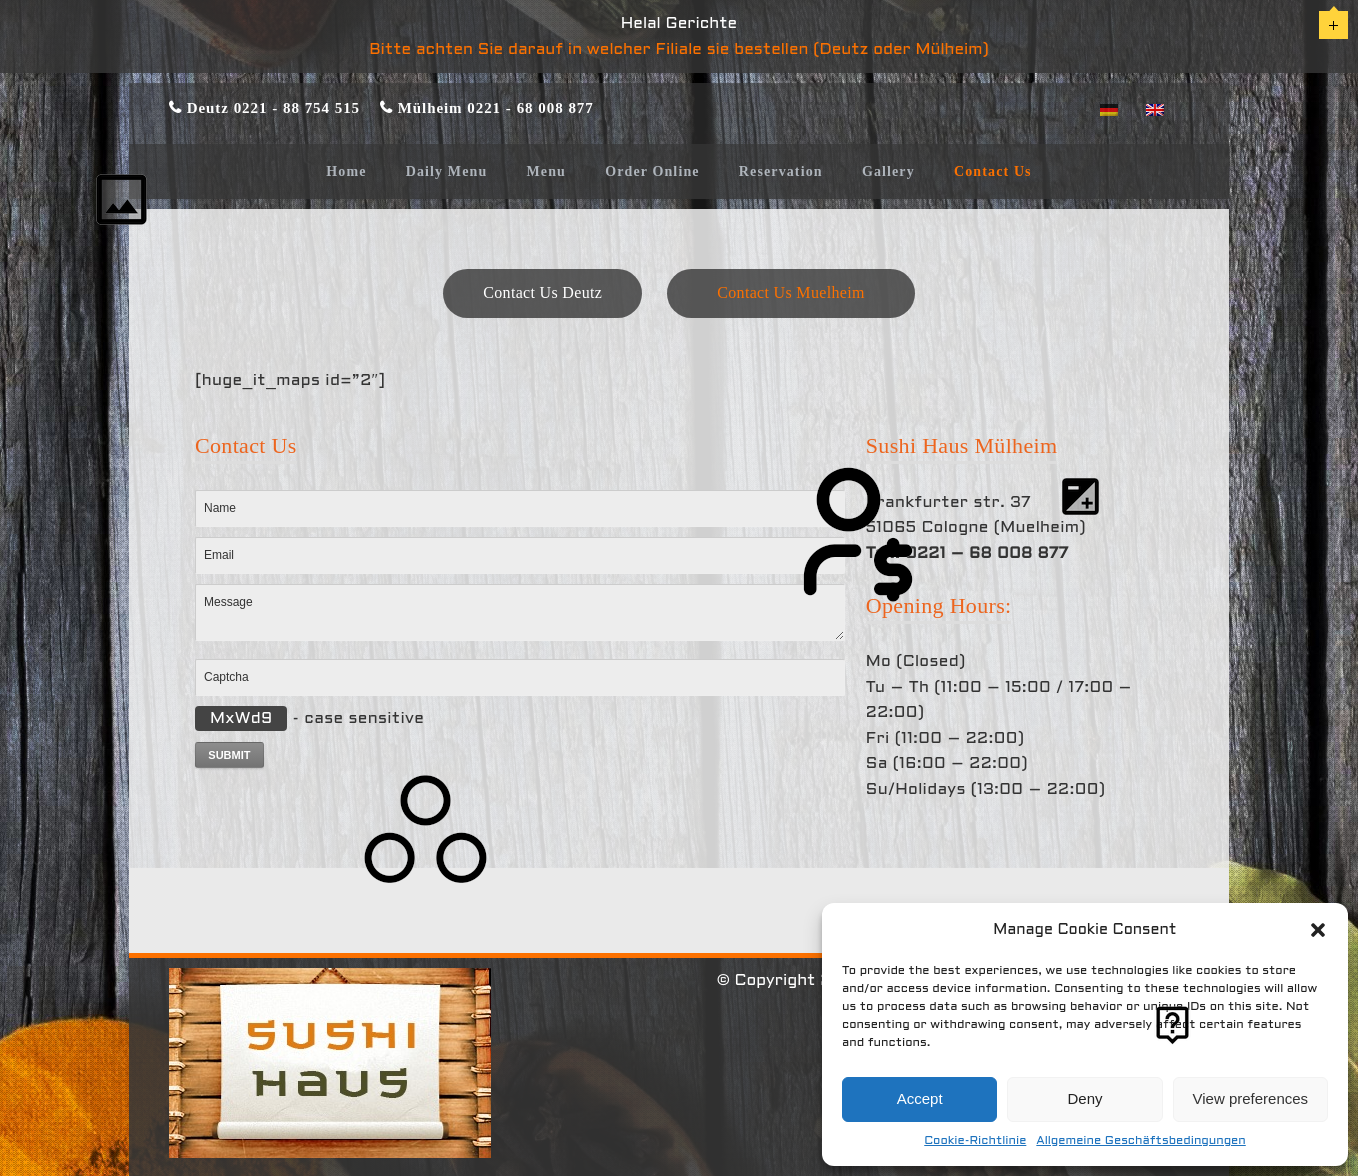 This screenshot has width=1358, height=1176. Describe the element at coordinates (1080, 496) in the screenshot. I see `adjust image exposure settings` at that location.